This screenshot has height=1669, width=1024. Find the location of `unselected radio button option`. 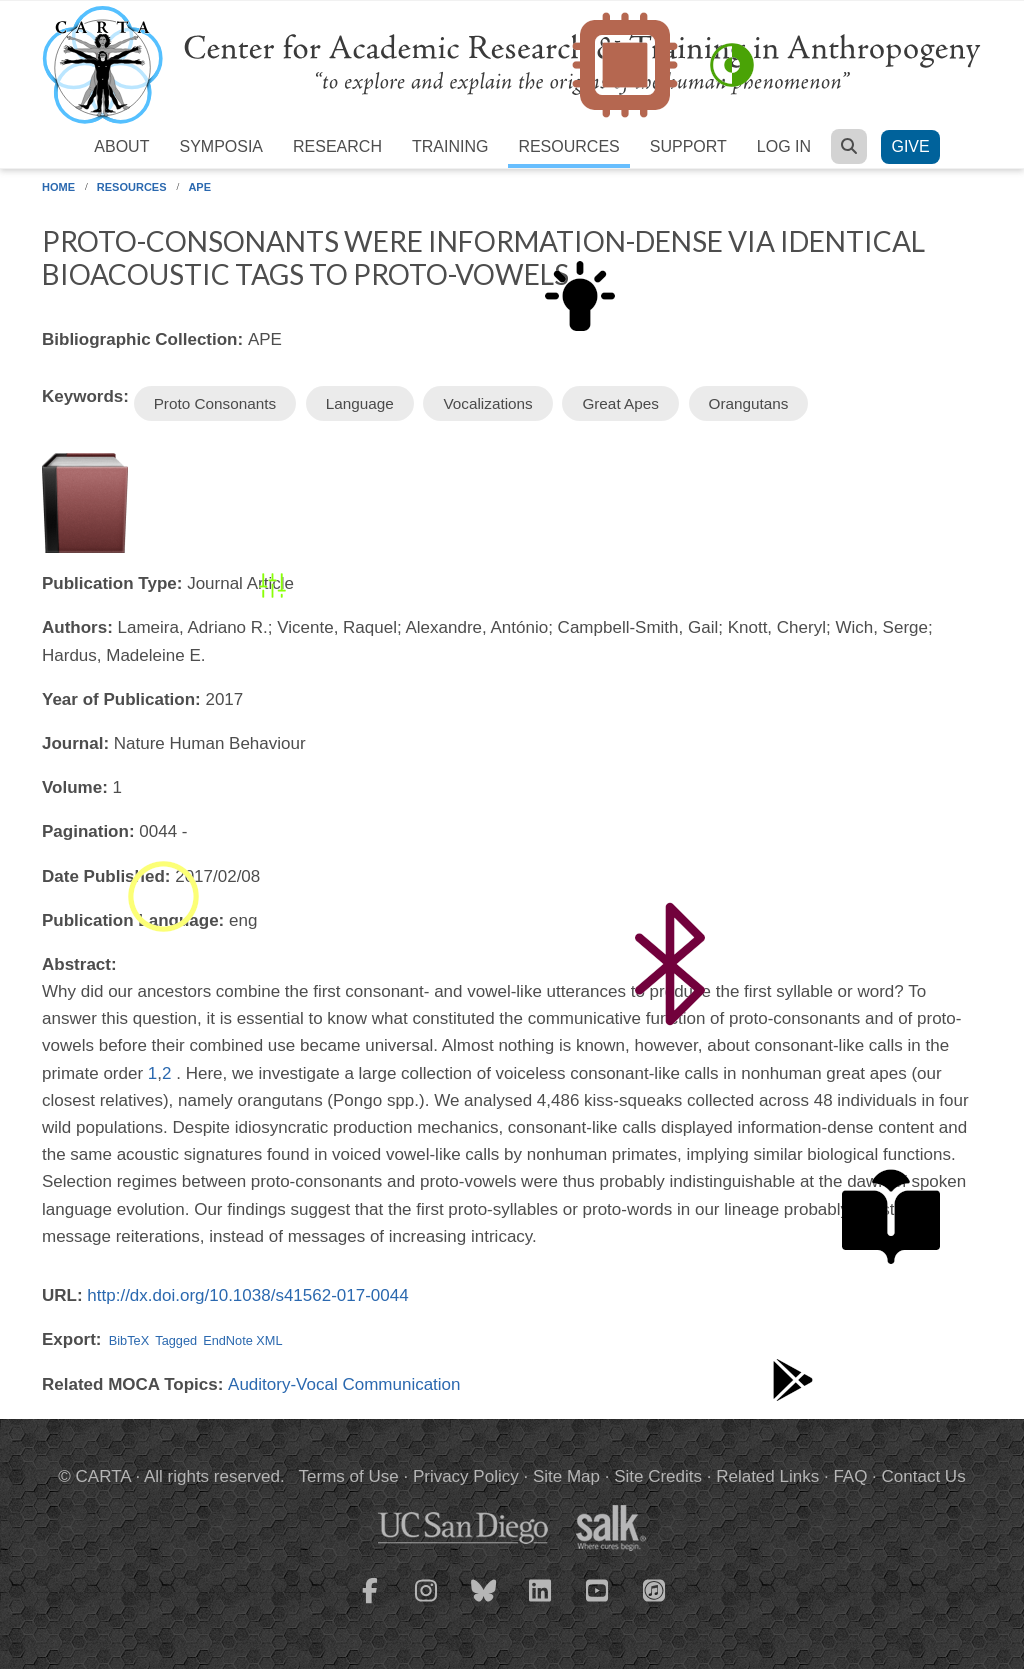

unselected radio button option is located at coordinates (163, 896).